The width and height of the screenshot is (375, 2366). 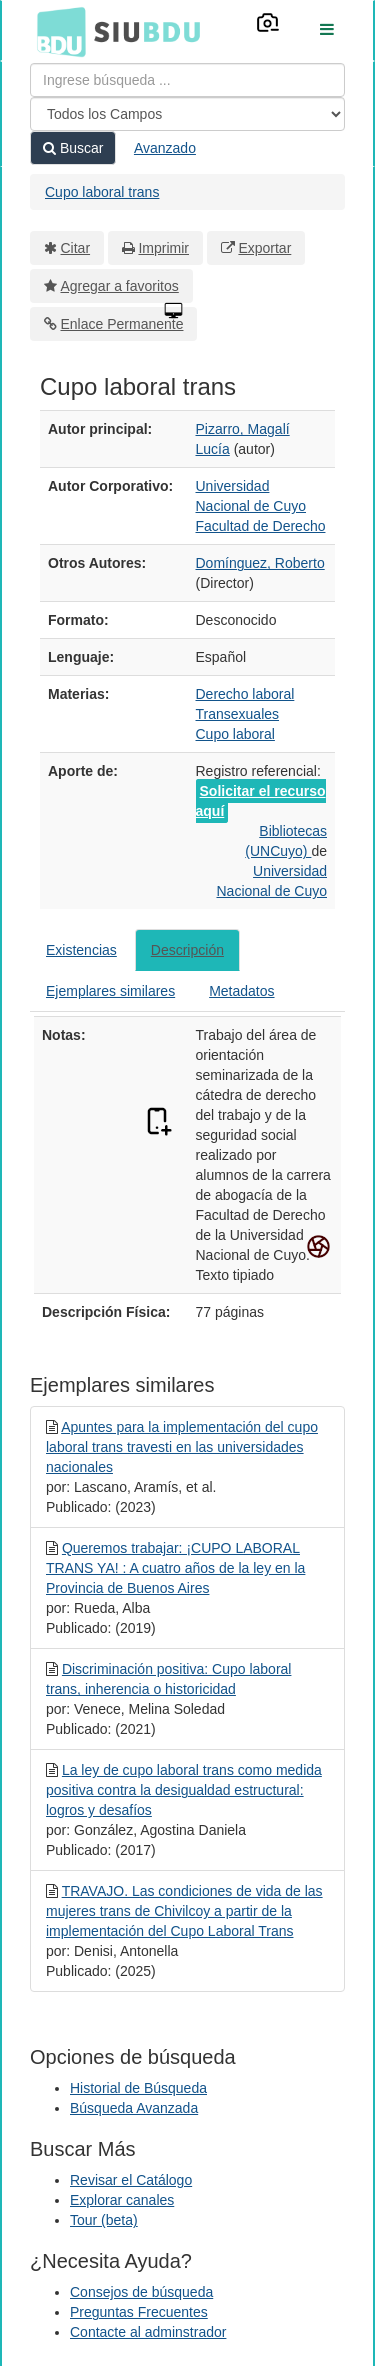 I want to click on adjust camera aperture settings, so click(x=318, y=1246).